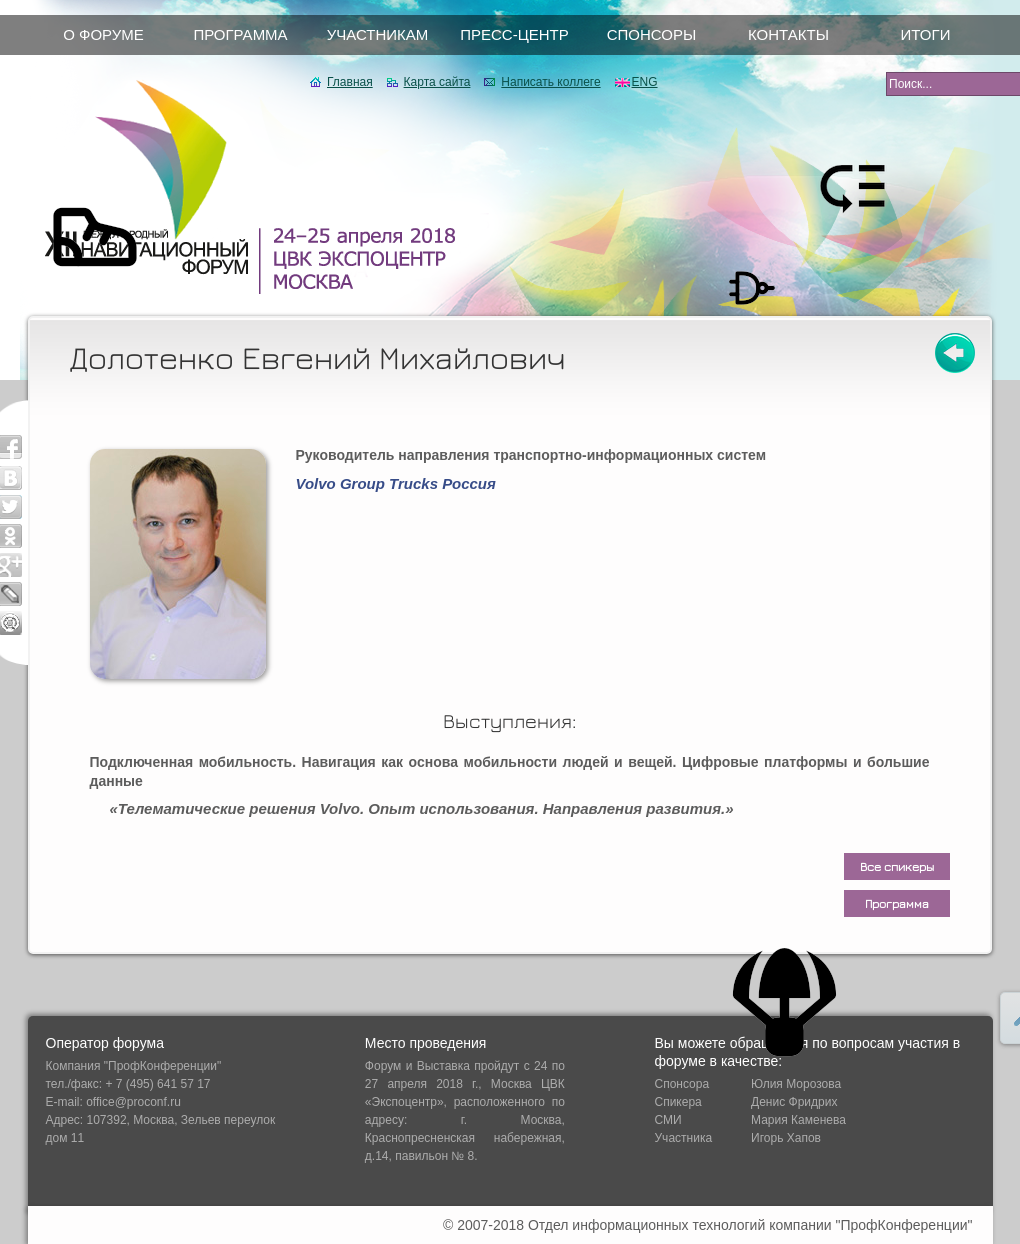  Describe the element at coordinates (752, 288) in the screenshot. I see `represents a NAND logic gate in circuit design` at that location.